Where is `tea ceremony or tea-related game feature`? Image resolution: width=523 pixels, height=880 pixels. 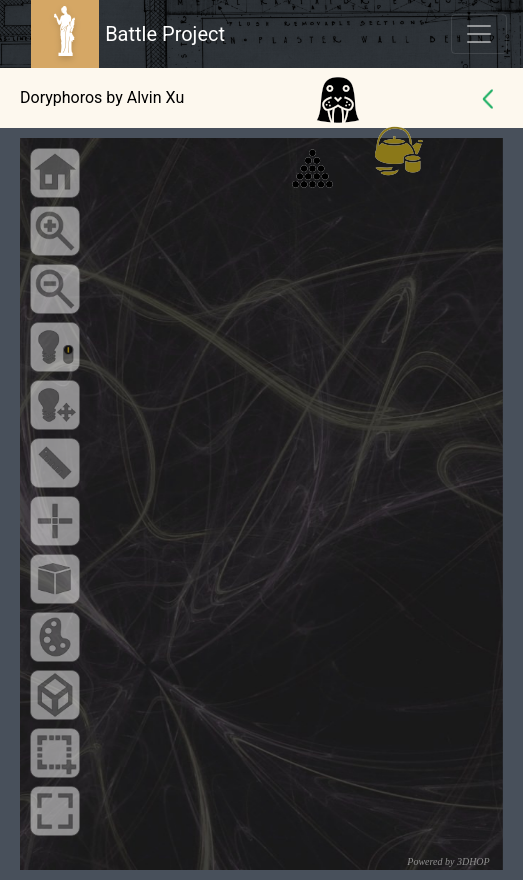 tea ceremony or tea-related game feature is located at coordinates (399, 151).